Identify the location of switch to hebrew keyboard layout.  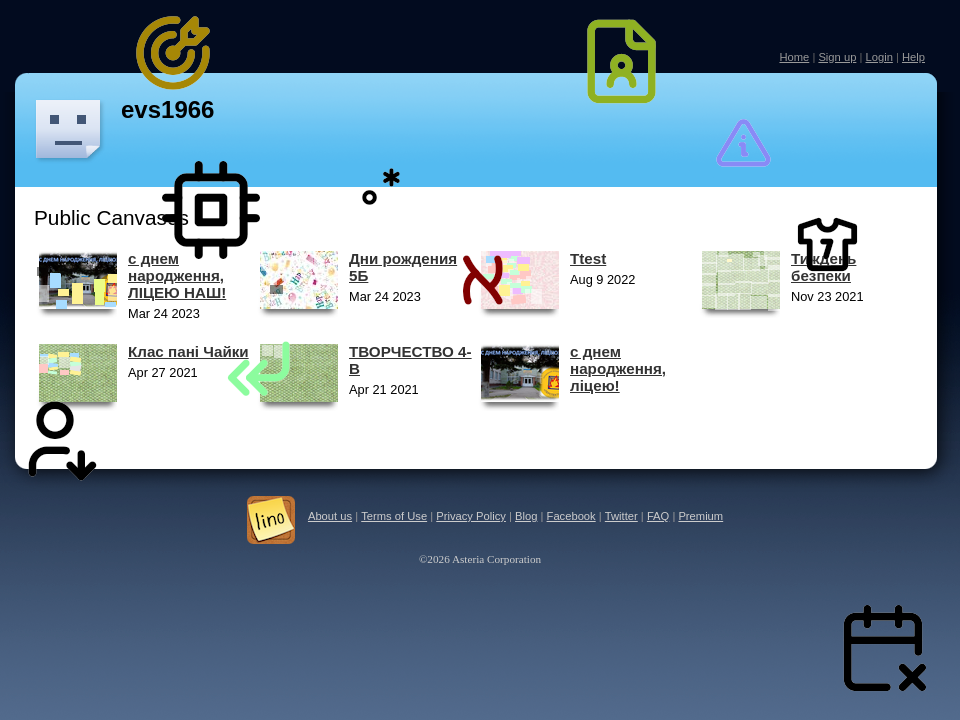
(484, 280).